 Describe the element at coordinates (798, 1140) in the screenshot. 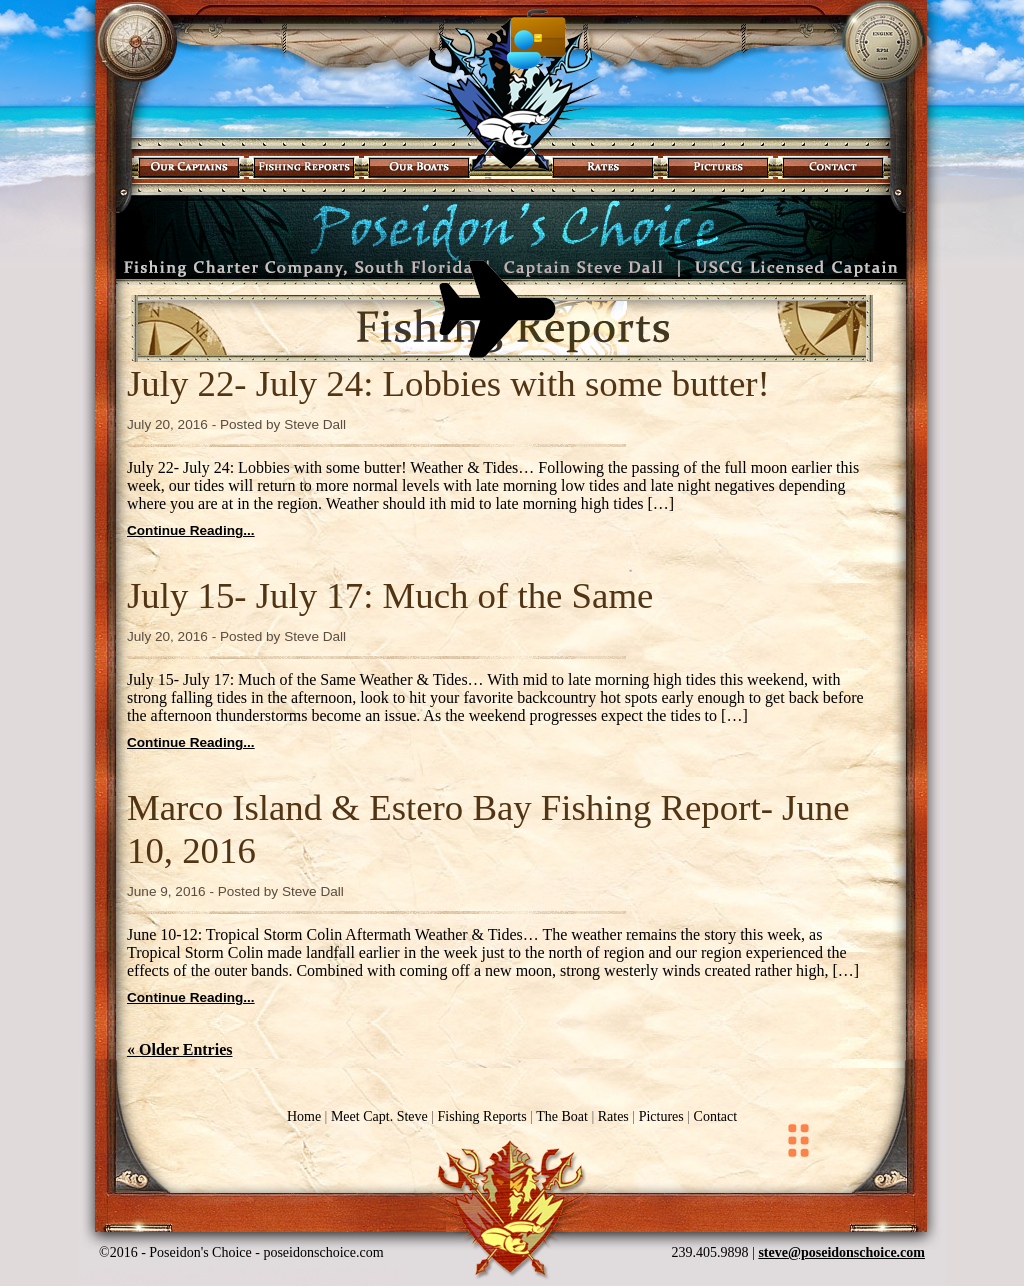

I see `drag to reorder items vertically` at that location.